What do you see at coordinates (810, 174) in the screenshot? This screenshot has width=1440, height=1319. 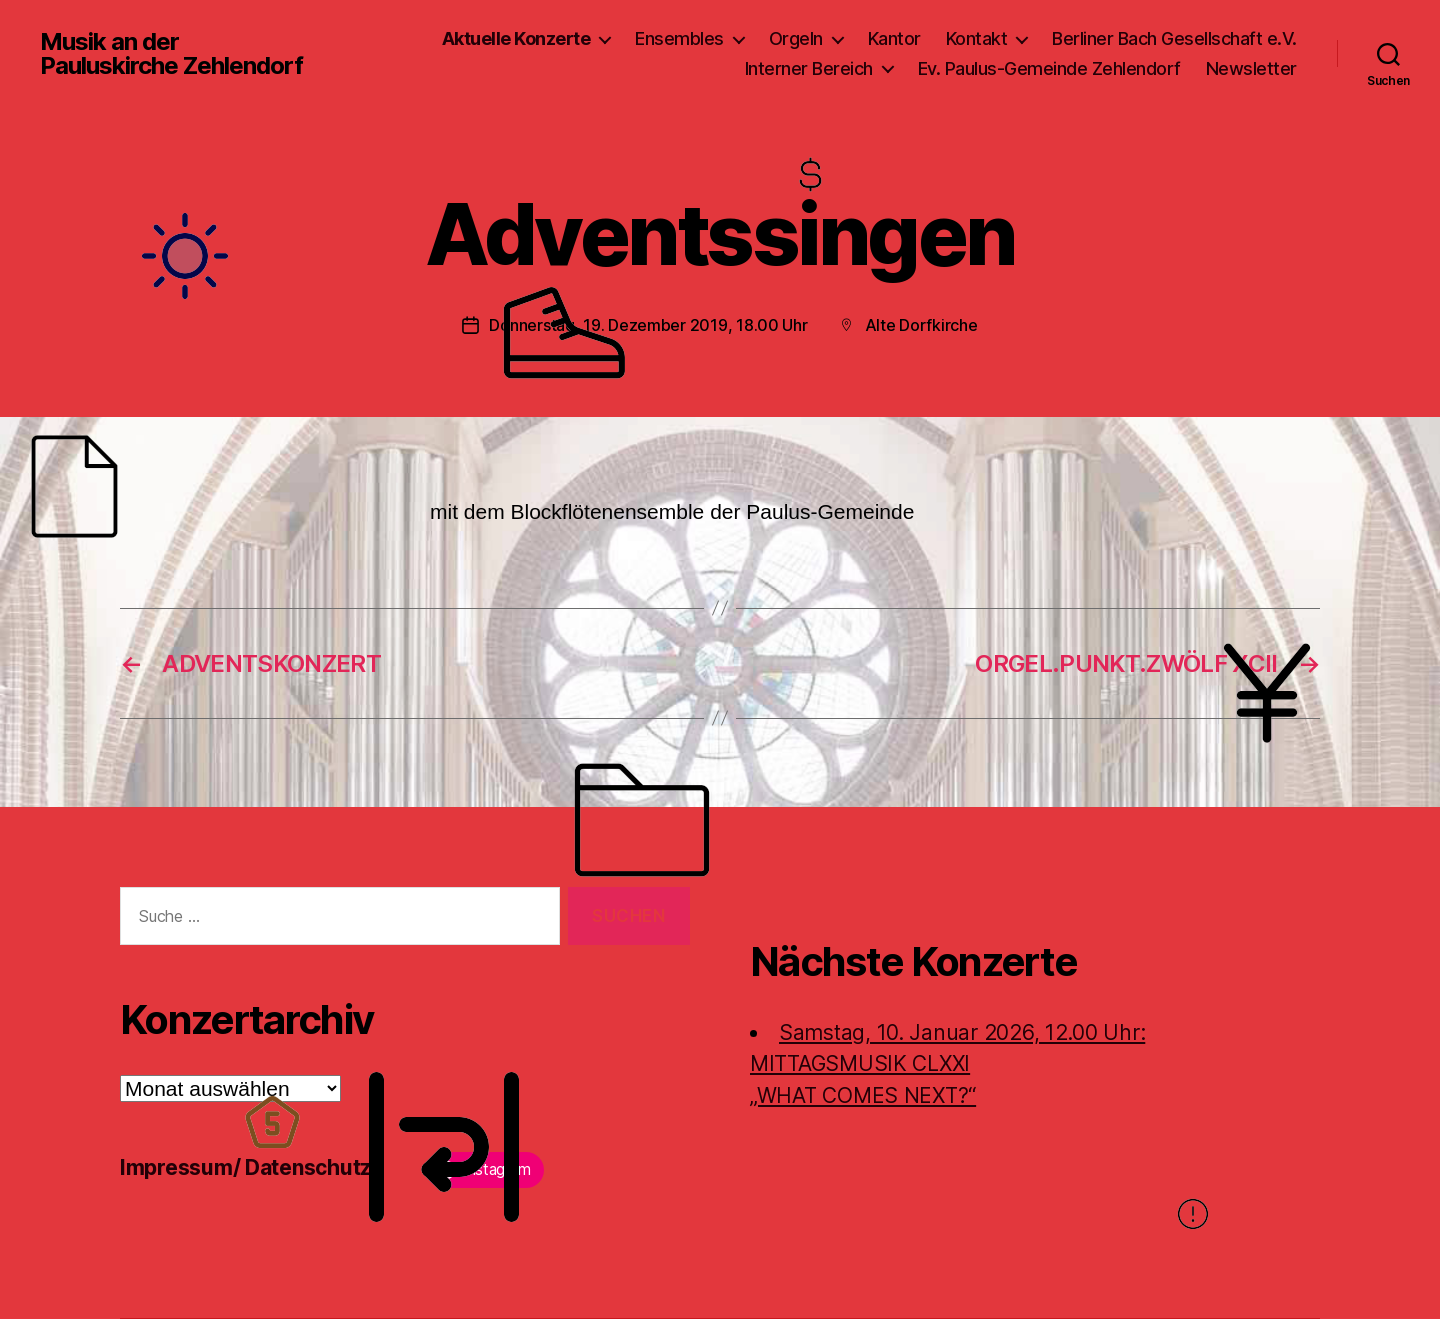 I see `view pricing or payment options` at bounding box center [810, 174].